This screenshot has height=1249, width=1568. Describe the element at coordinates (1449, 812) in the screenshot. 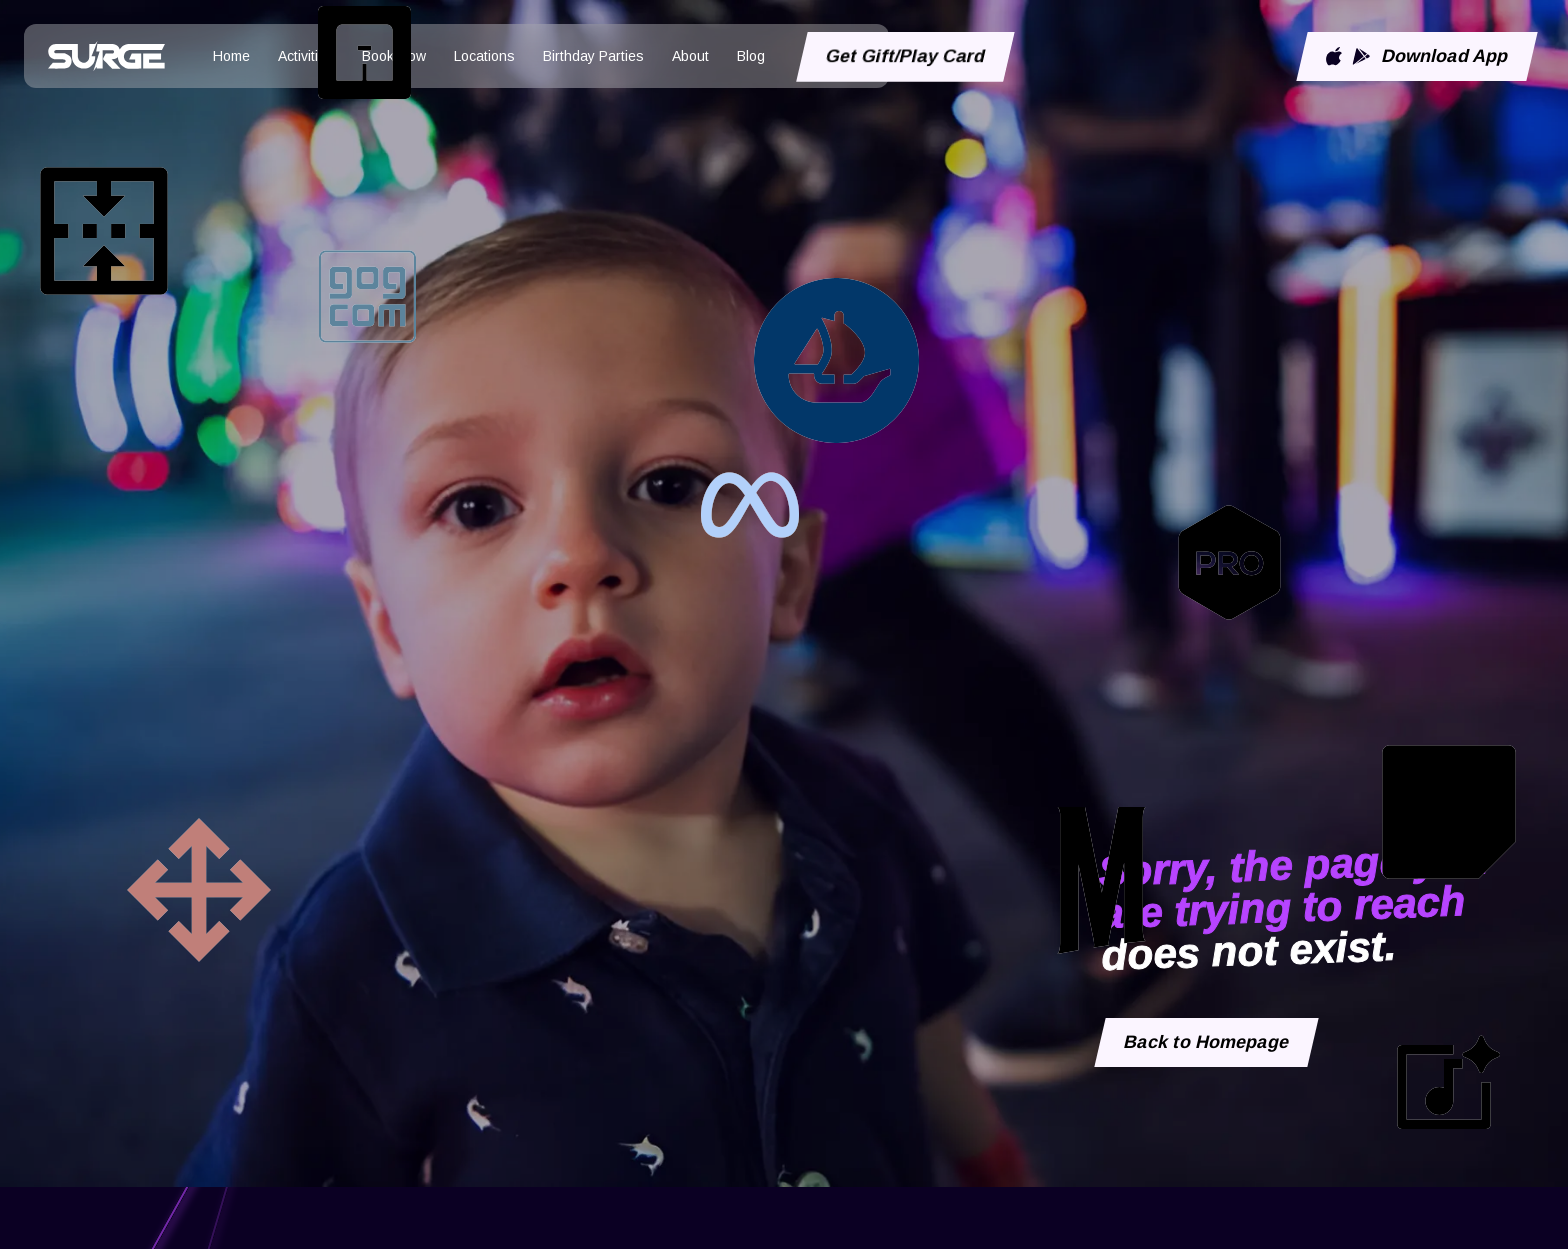

I see `create a new sticky note` at that location.